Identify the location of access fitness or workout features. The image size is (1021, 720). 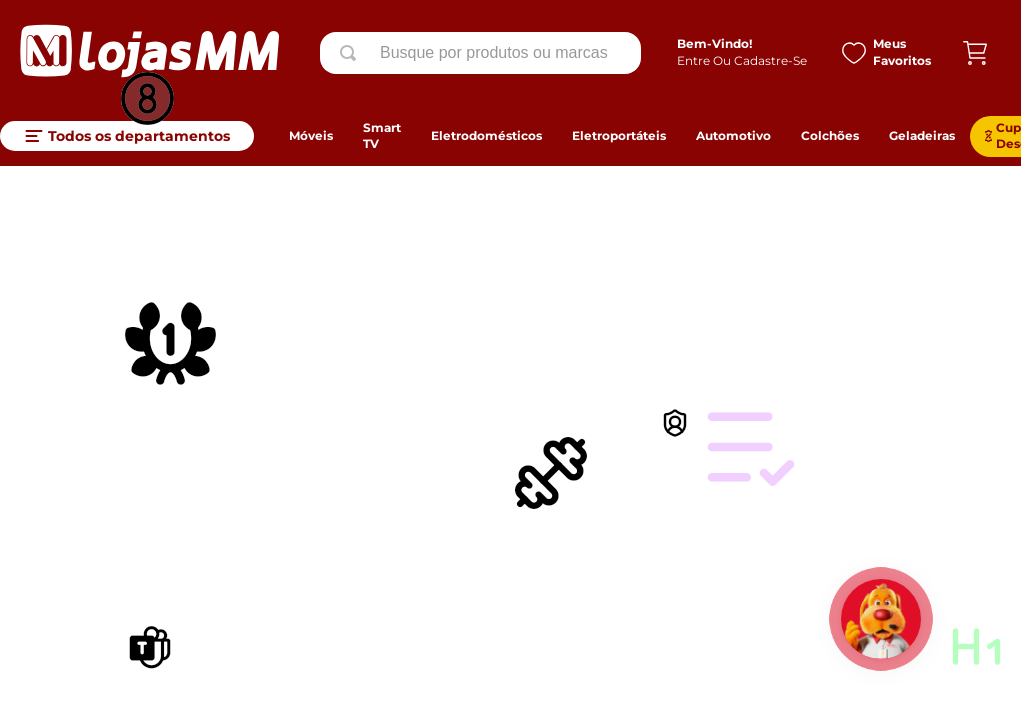
(551, 473).